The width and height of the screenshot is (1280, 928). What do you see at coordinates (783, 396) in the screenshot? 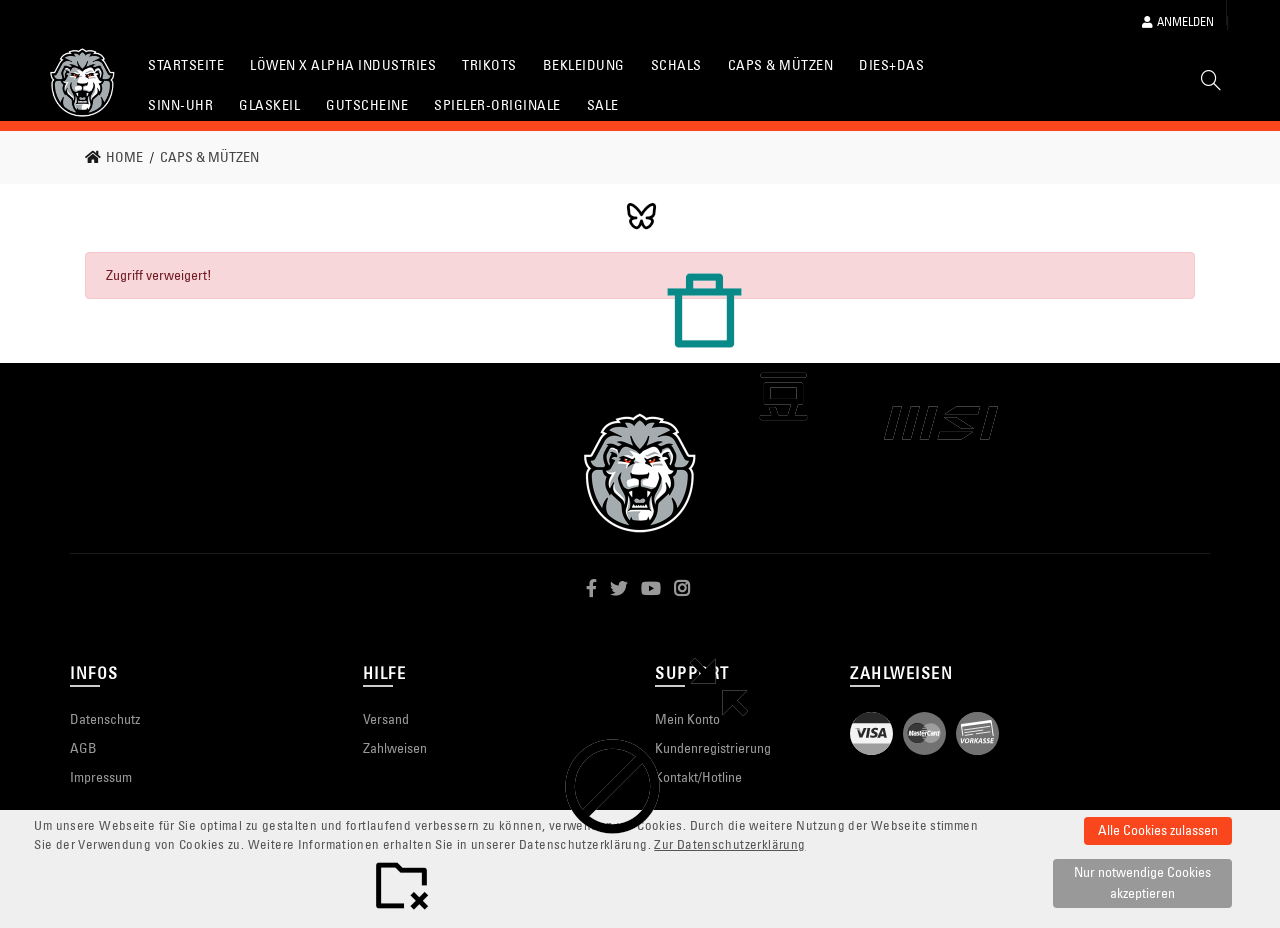
I see `open douban app` at bounding box center [783, 396].